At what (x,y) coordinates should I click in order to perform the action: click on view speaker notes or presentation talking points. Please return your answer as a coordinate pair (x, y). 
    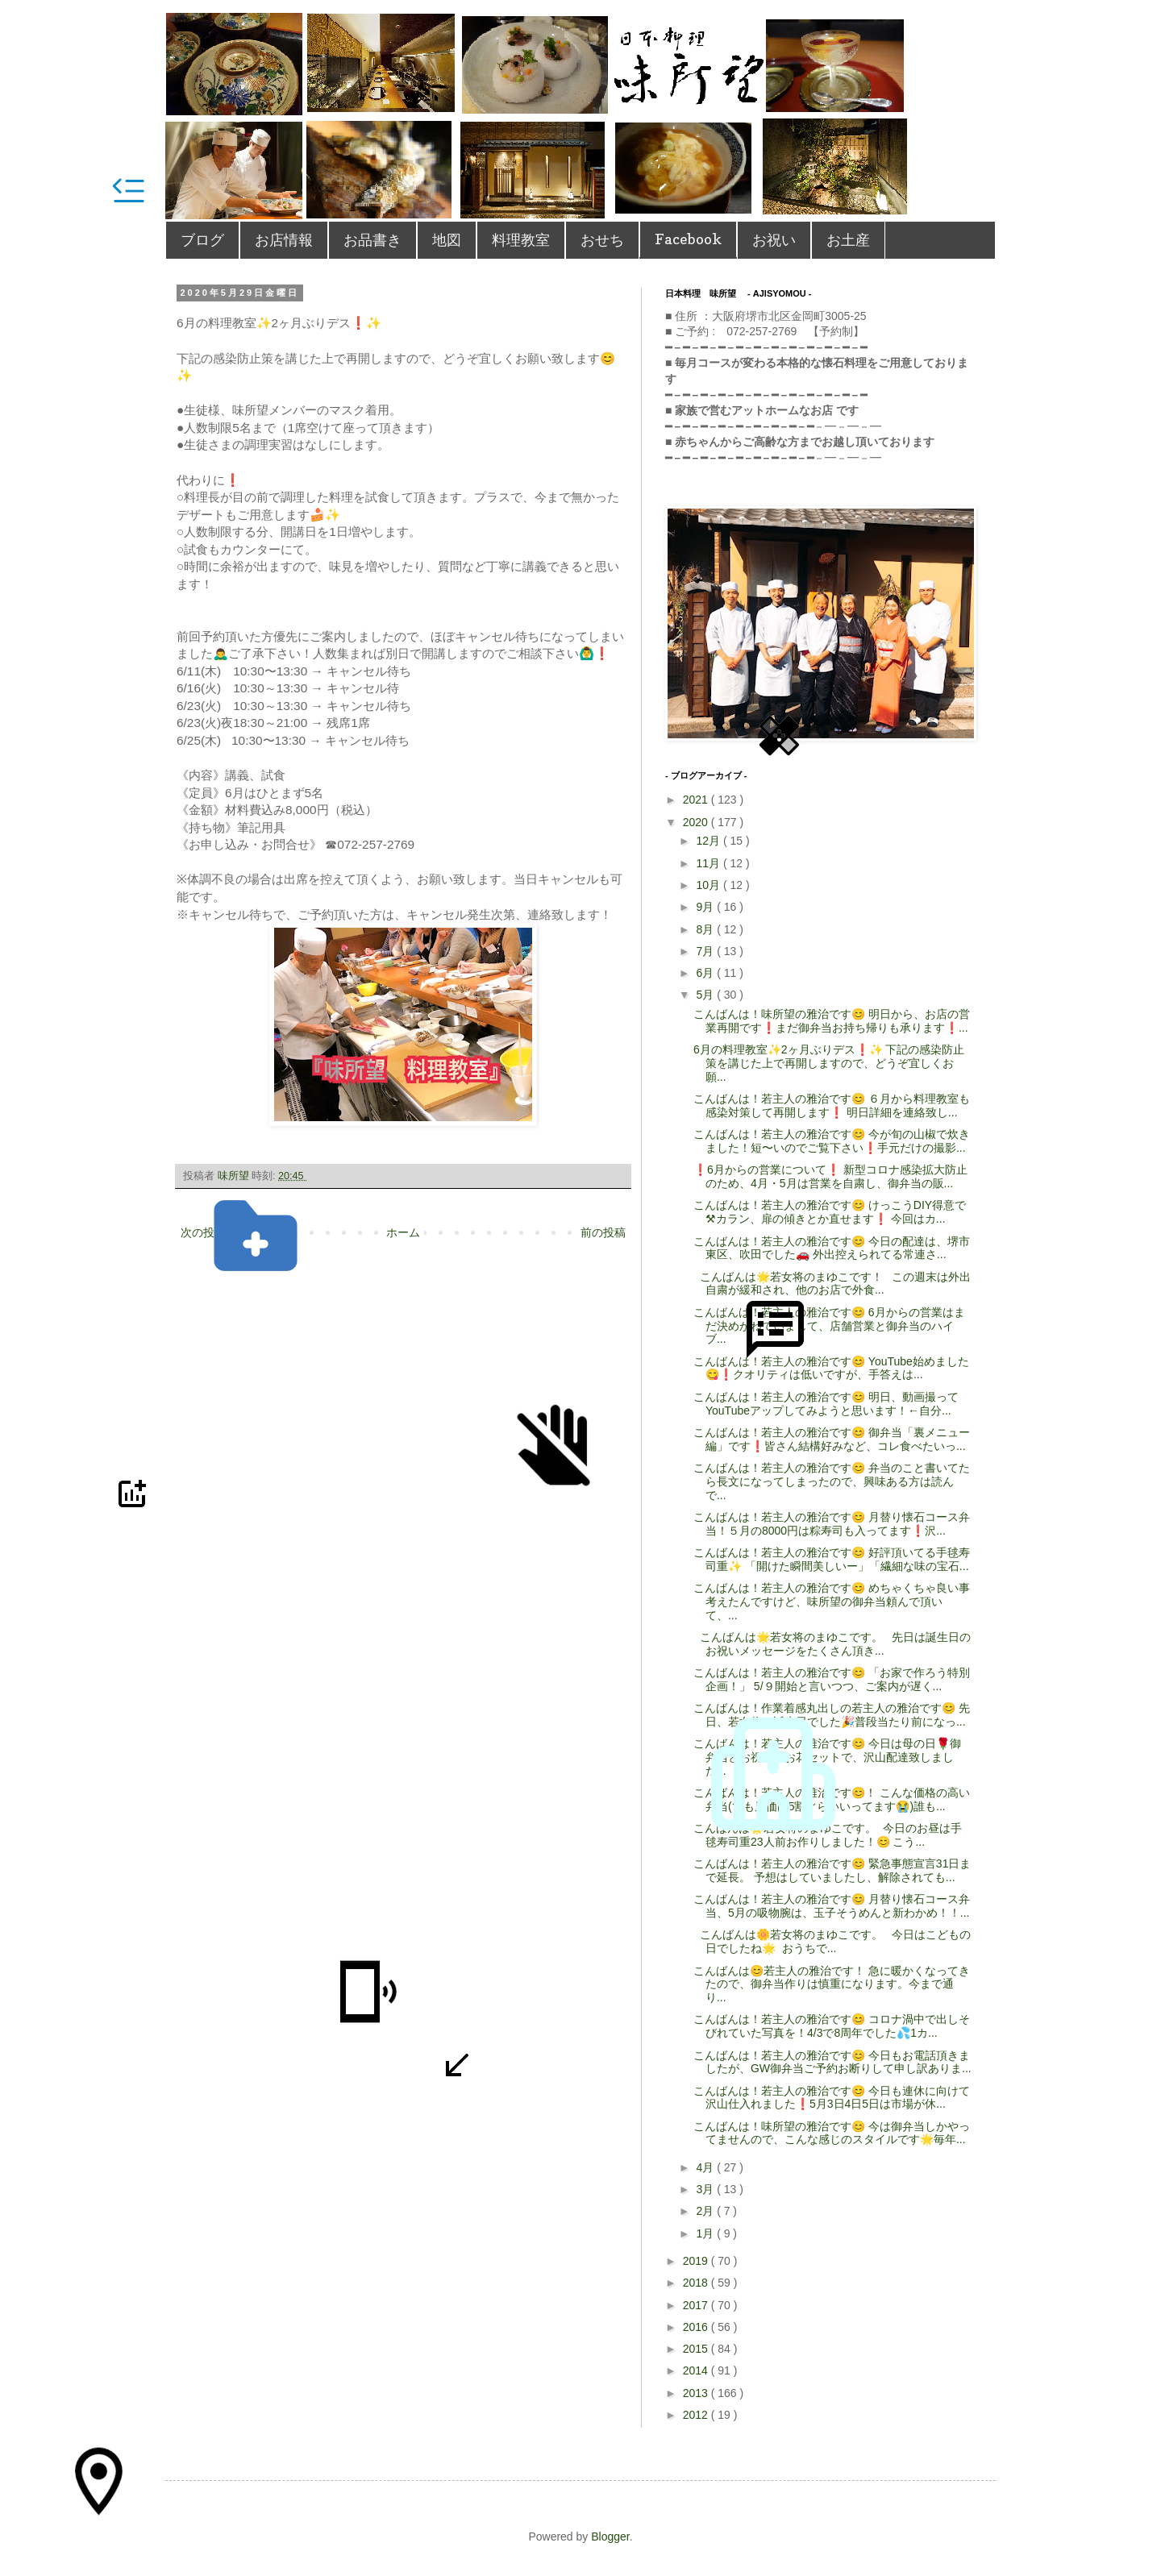
    Looking at the image, I should click on (775, 1329).